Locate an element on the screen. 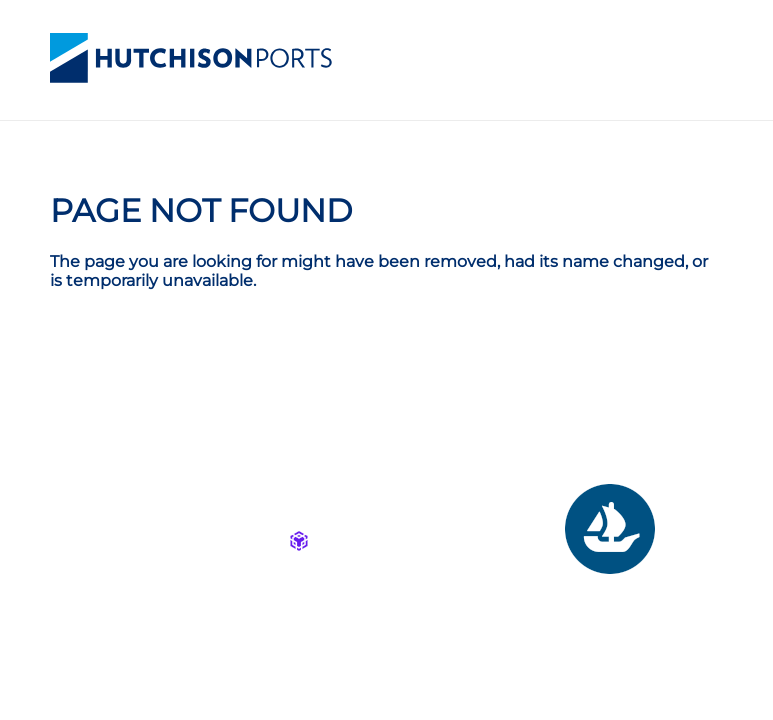 The height and width of the screenshot is (720, 773). open the OpenSea NFT marketplace is located at coordinates (610, 529).